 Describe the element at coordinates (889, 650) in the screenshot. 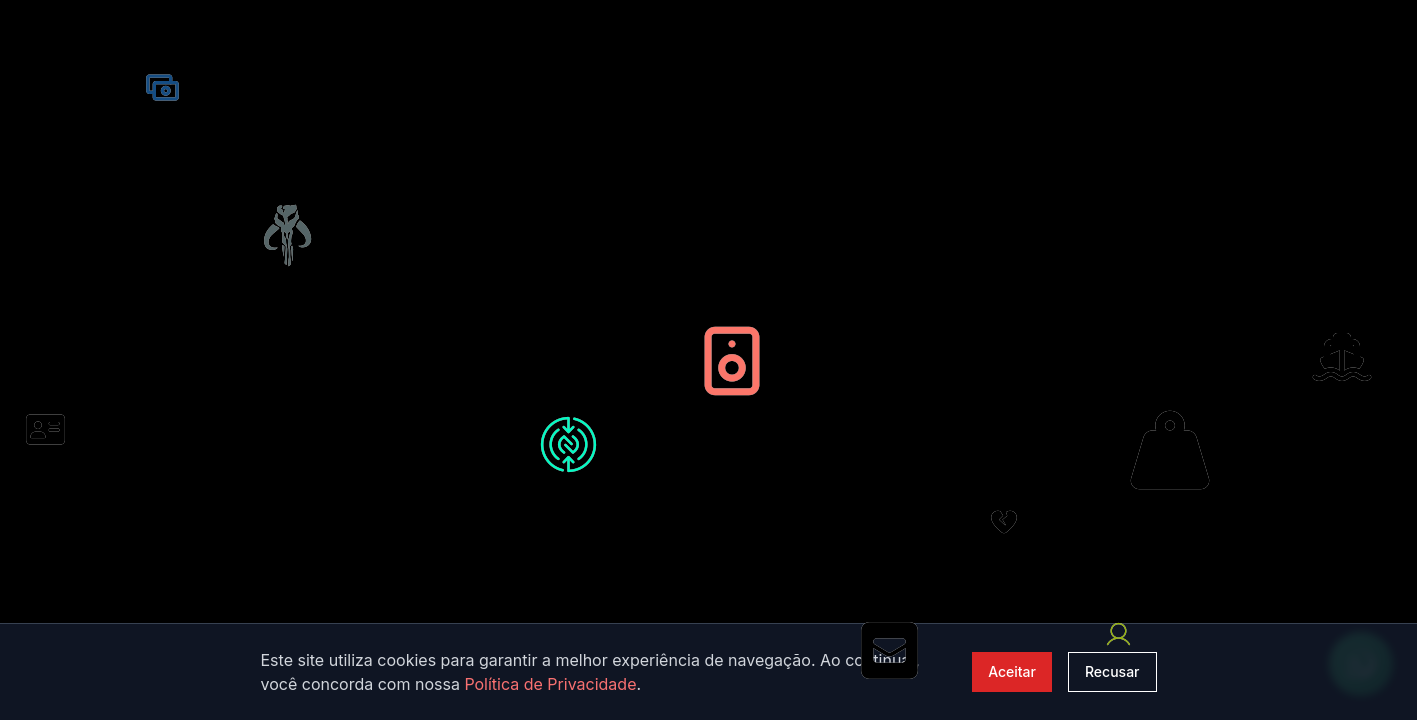

I see `open your email inbox` at that location.